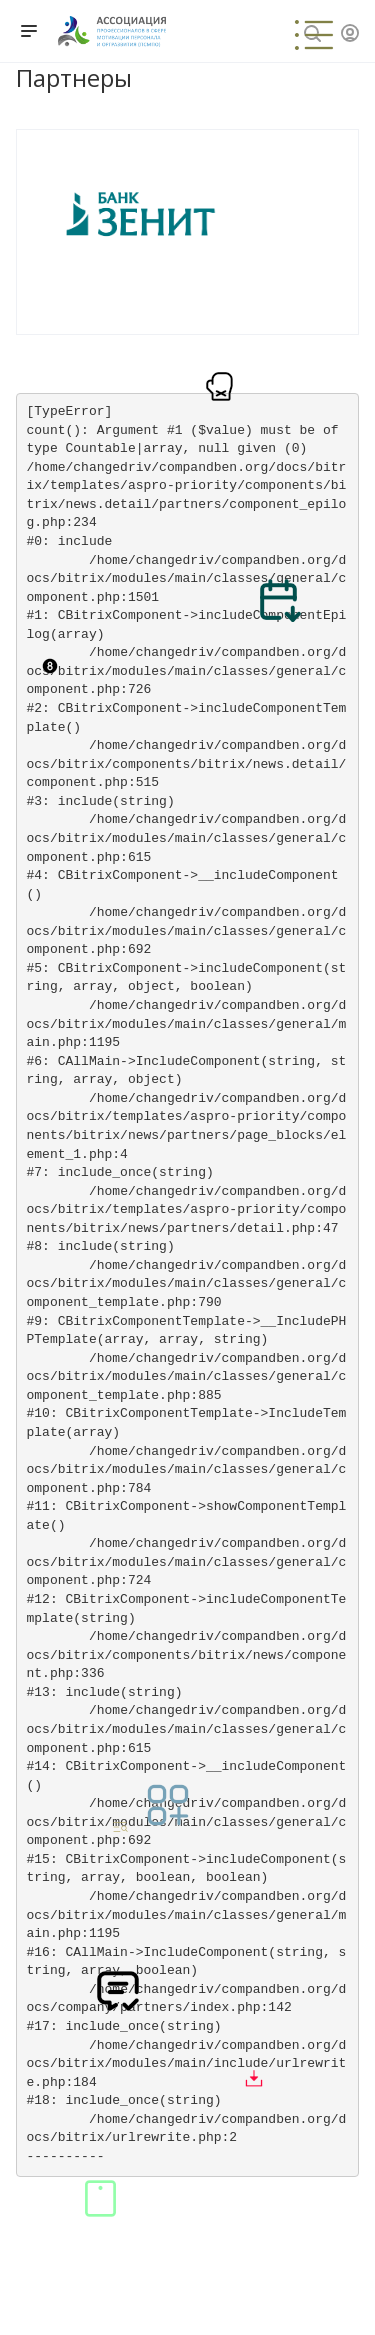 This screenshot has height=2335, width=375. What do you see at coordinates (120, 1827) in the screenshot?
I see `search within a list or document` at bounding box center [120, 1827].